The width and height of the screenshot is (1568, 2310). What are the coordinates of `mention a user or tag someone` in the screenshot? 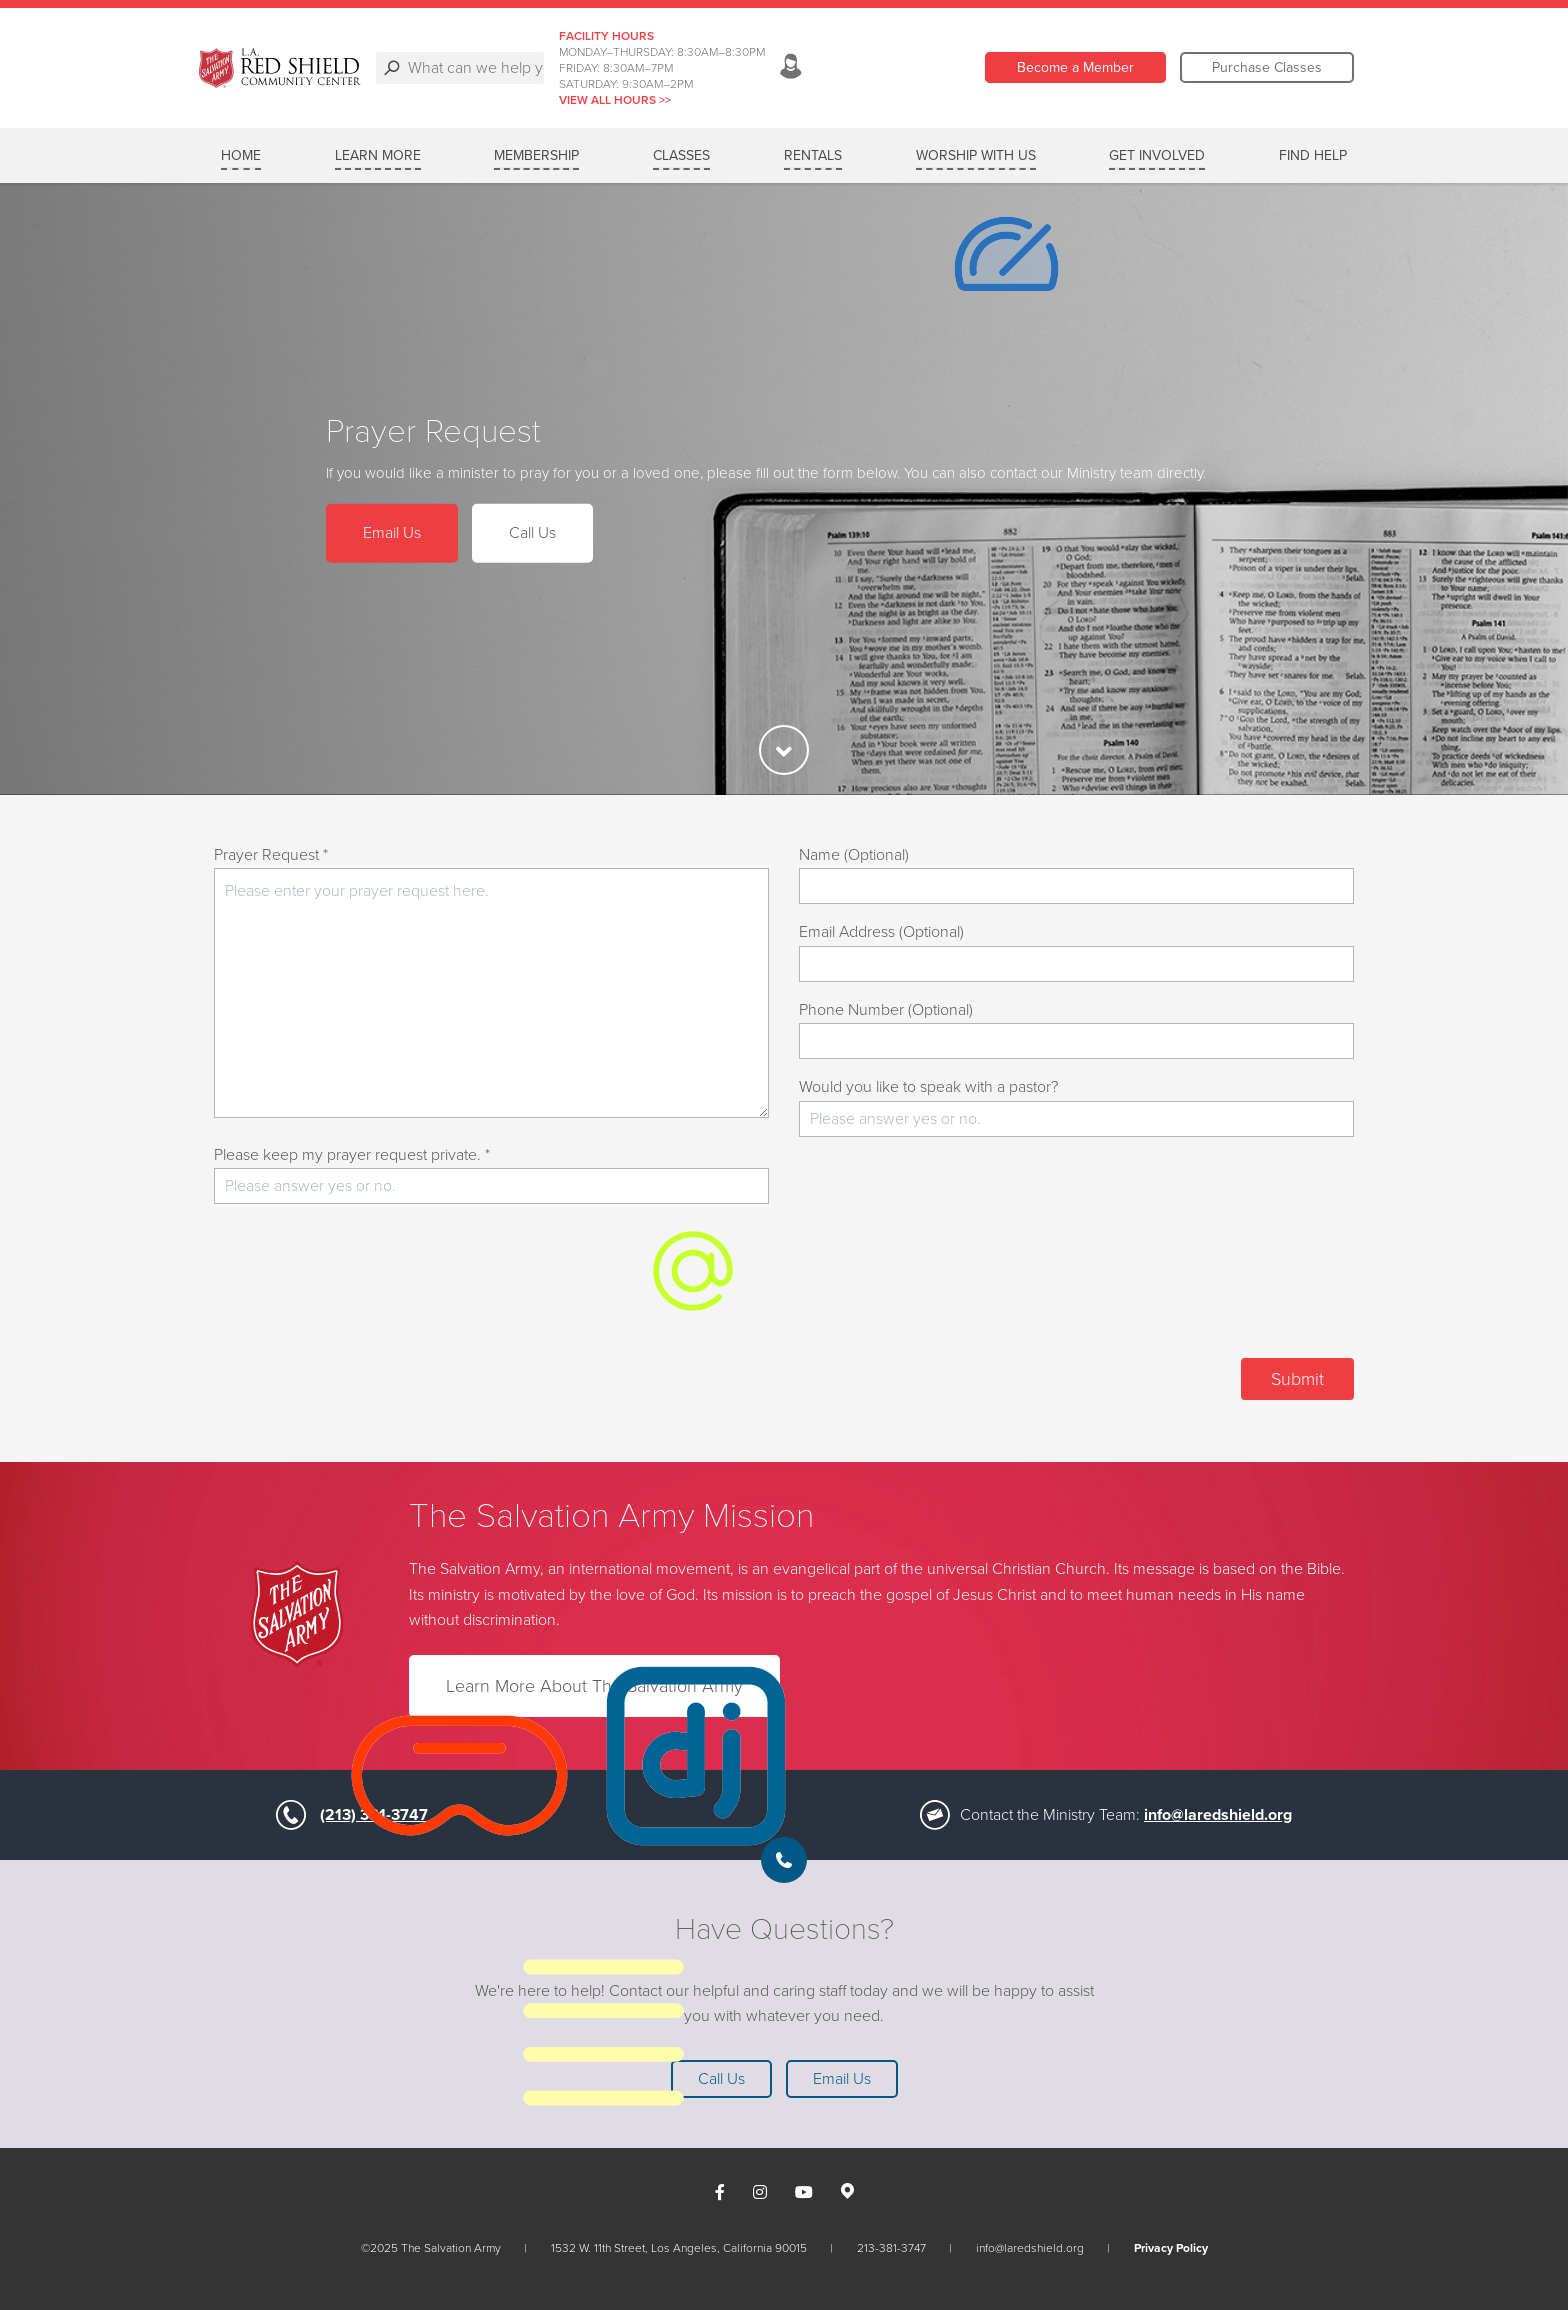 It's located at (693, 1271).